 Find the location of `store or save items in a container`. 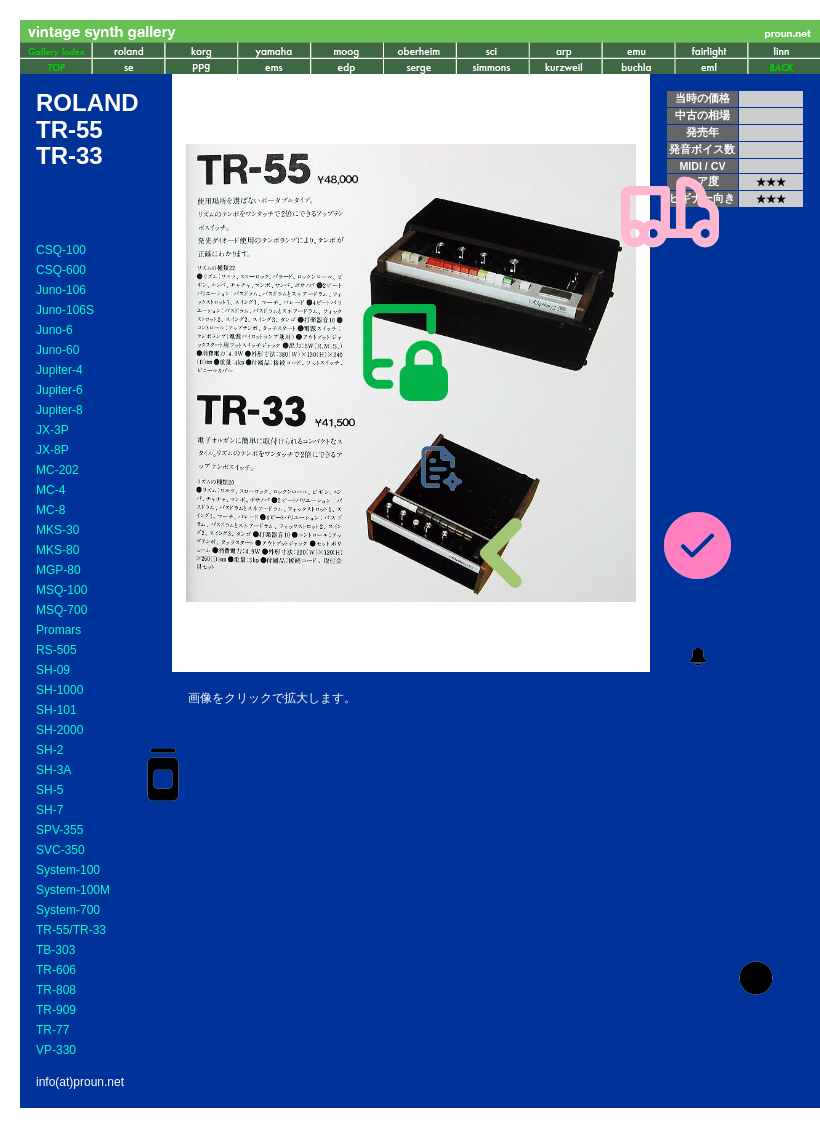

store or save items in a container is located at coordinates (163, 776).